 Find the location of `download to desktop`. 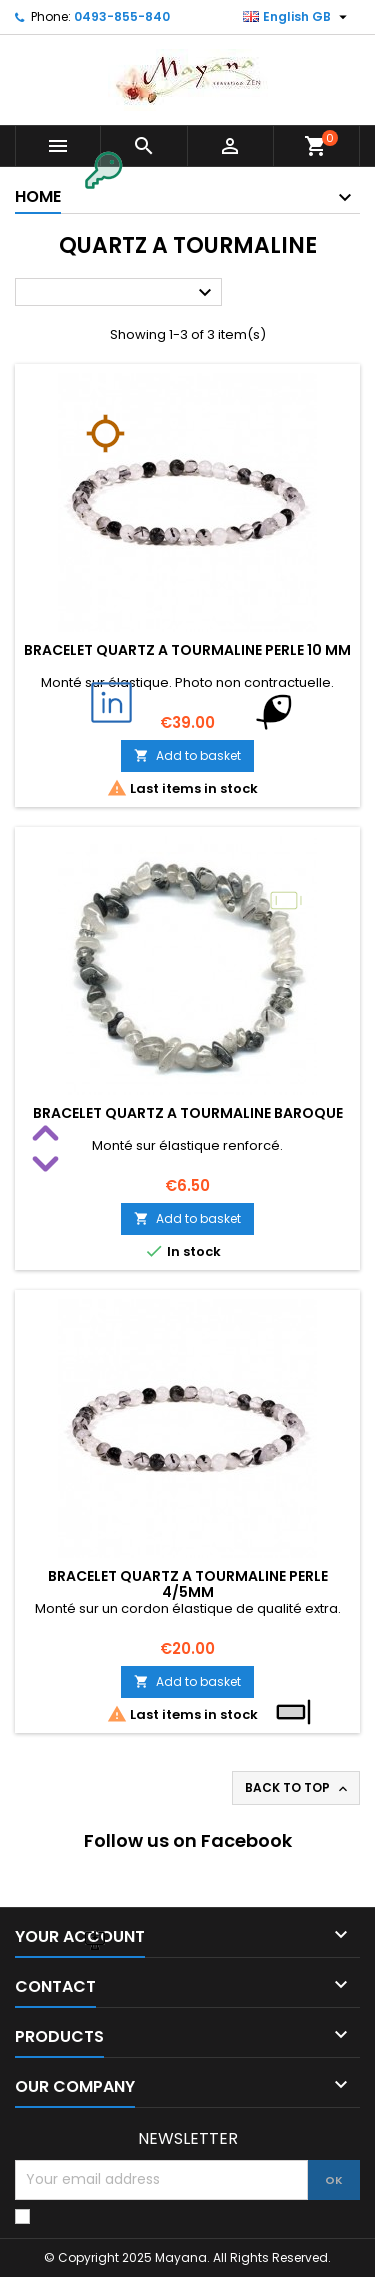

download to desktop is located at coordinates (95, 1940).